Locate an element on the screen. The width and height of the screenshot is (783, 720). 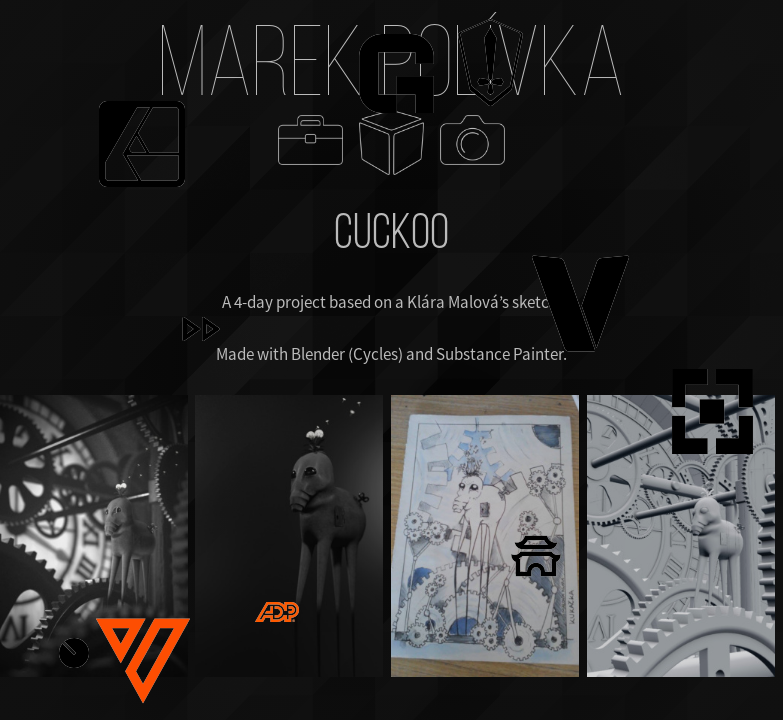
launch heroic games launcher is located at coordinates (490, 62).